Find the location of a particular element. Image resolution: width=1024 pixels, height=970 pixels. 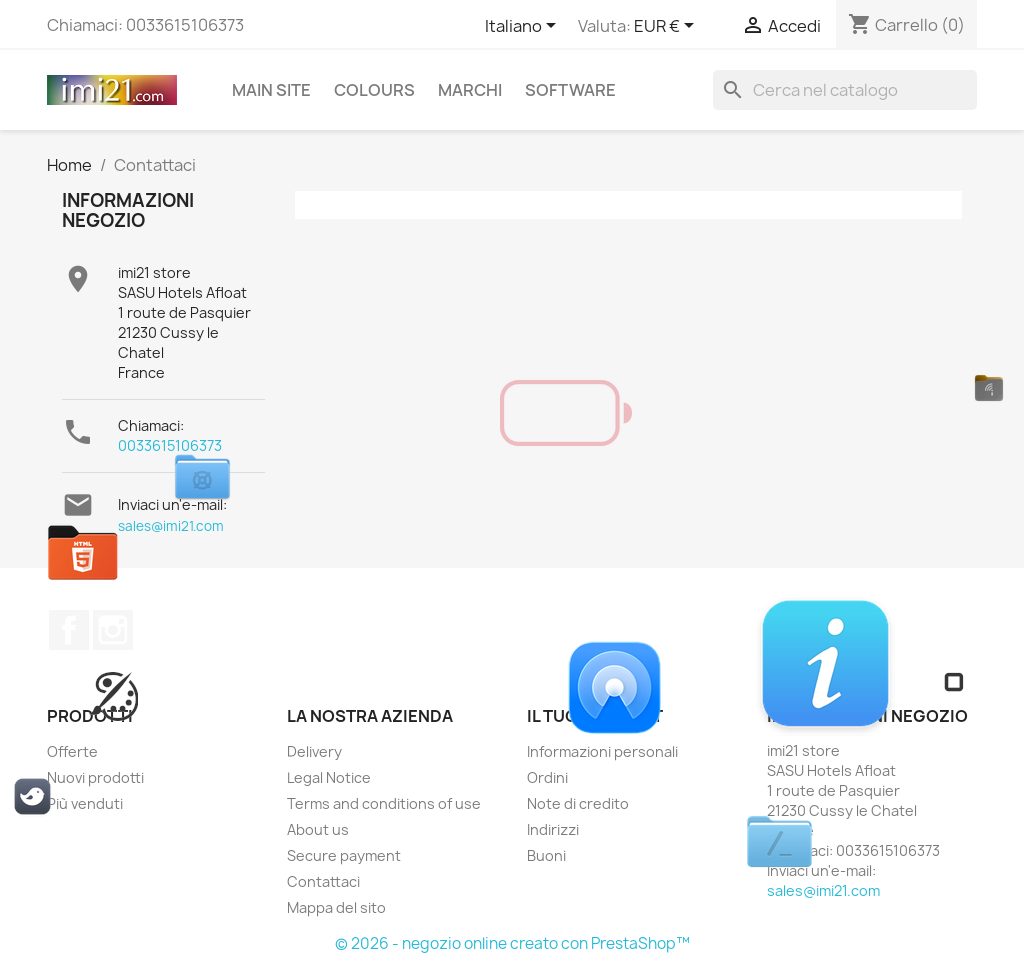

folder containing HTML files is located at coordinates (82, 554).